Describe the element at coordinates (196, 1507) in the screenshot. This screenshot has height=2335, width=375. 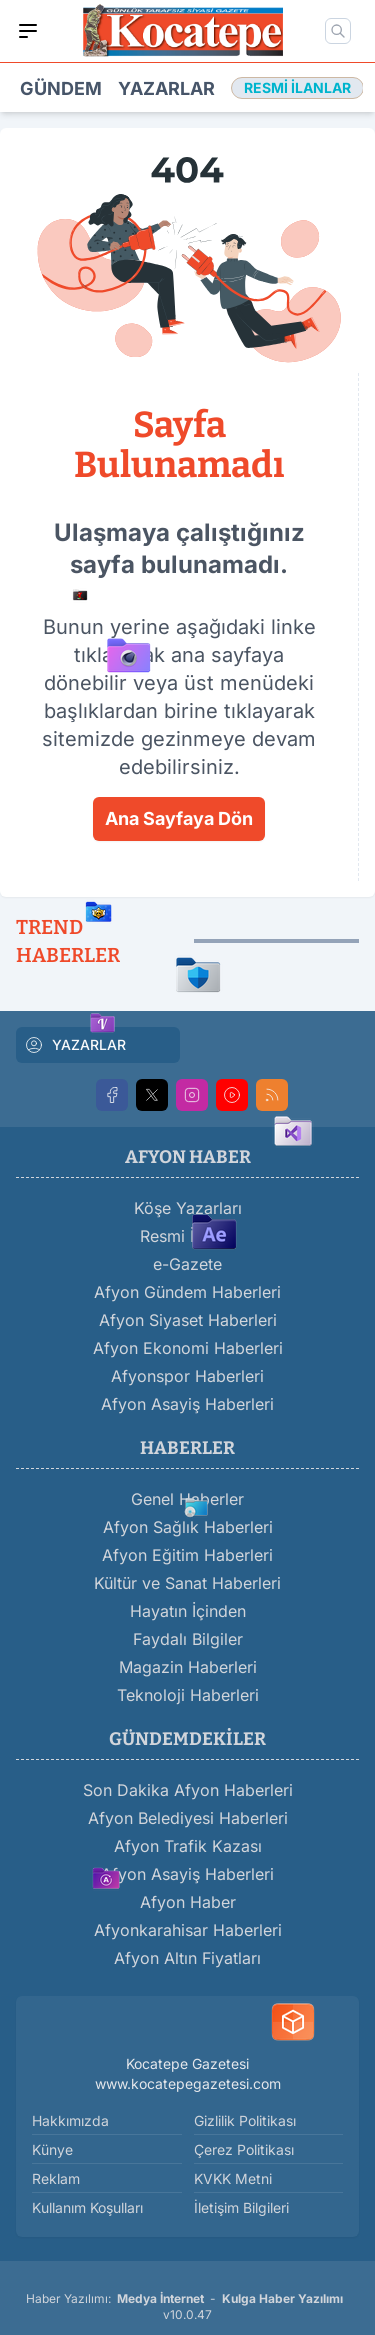
I see `folder containing program installation files` at that location.